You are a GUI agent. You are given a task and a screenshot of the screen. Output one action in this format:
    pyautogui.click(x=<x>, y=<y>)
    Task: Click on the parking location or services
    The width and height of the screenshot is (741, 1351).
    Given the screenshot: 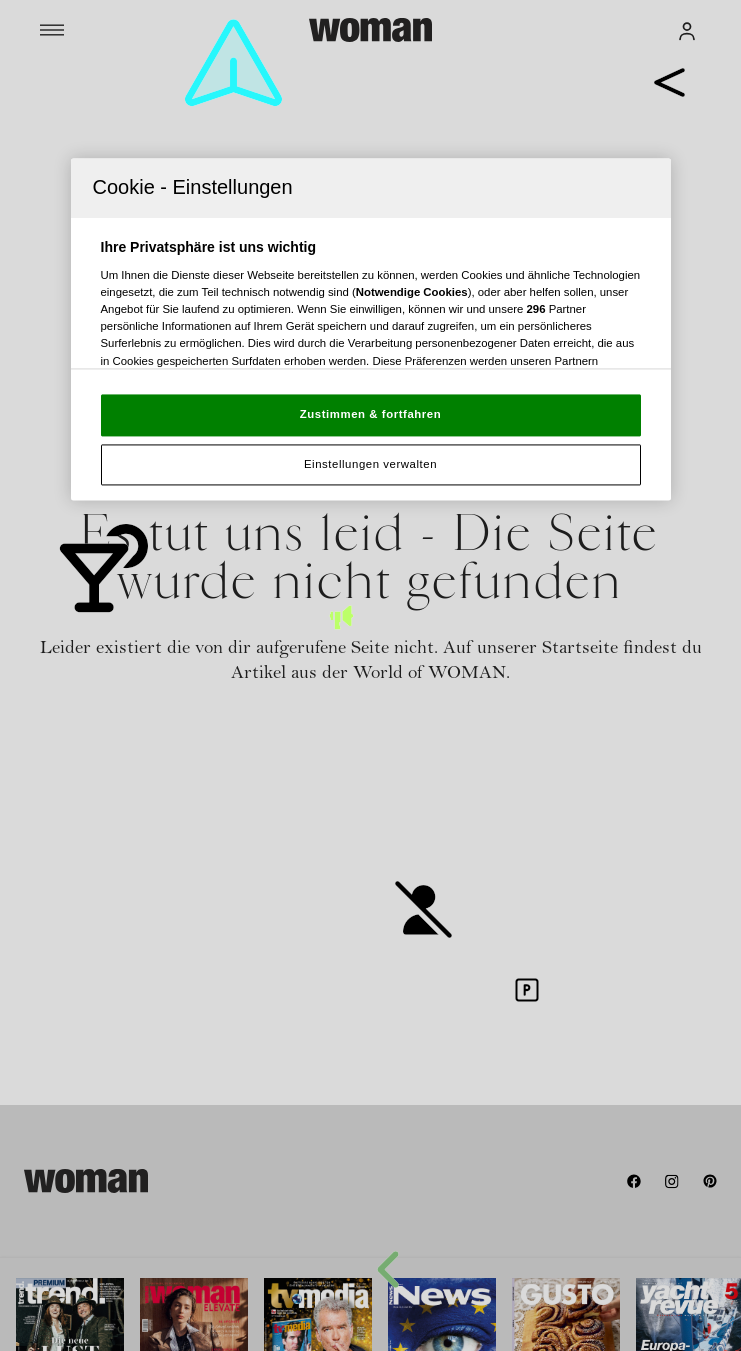 What is the action you would take?
    pyautogui.click(x=527, y=990)
    